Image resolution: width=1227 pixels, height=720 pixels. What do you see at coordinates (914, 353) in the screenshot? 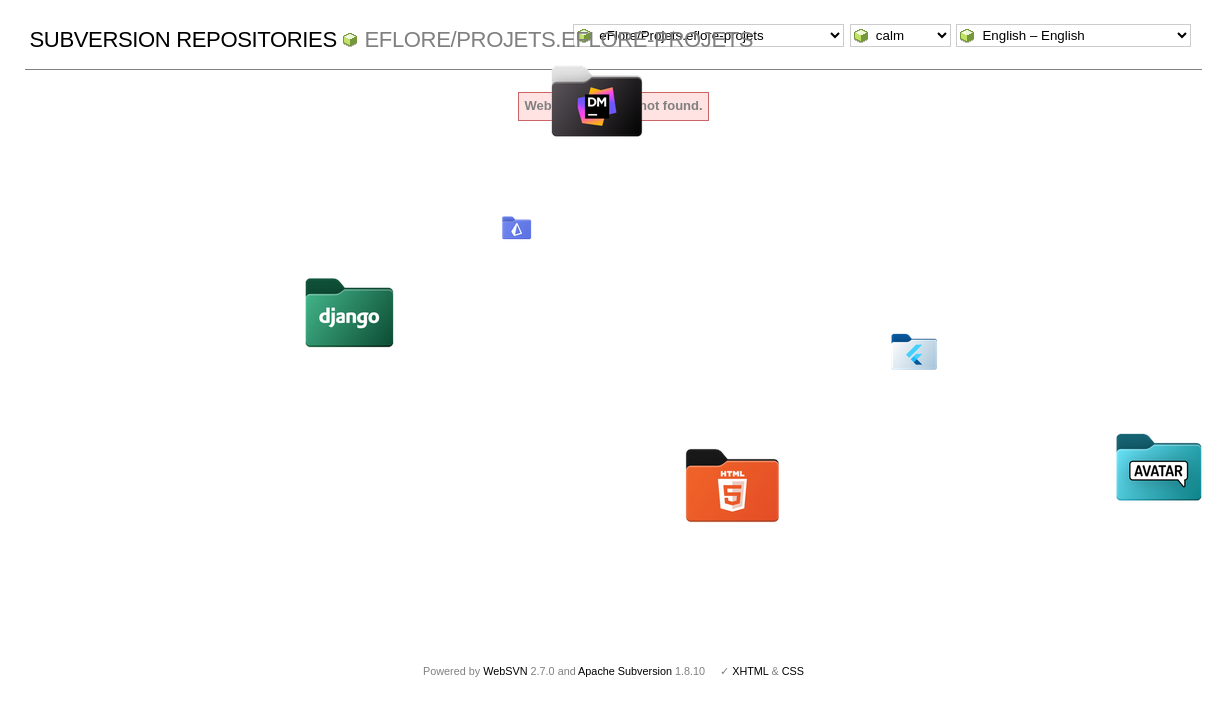
I see `open flutter project folder` at bounding box center [914, 353].